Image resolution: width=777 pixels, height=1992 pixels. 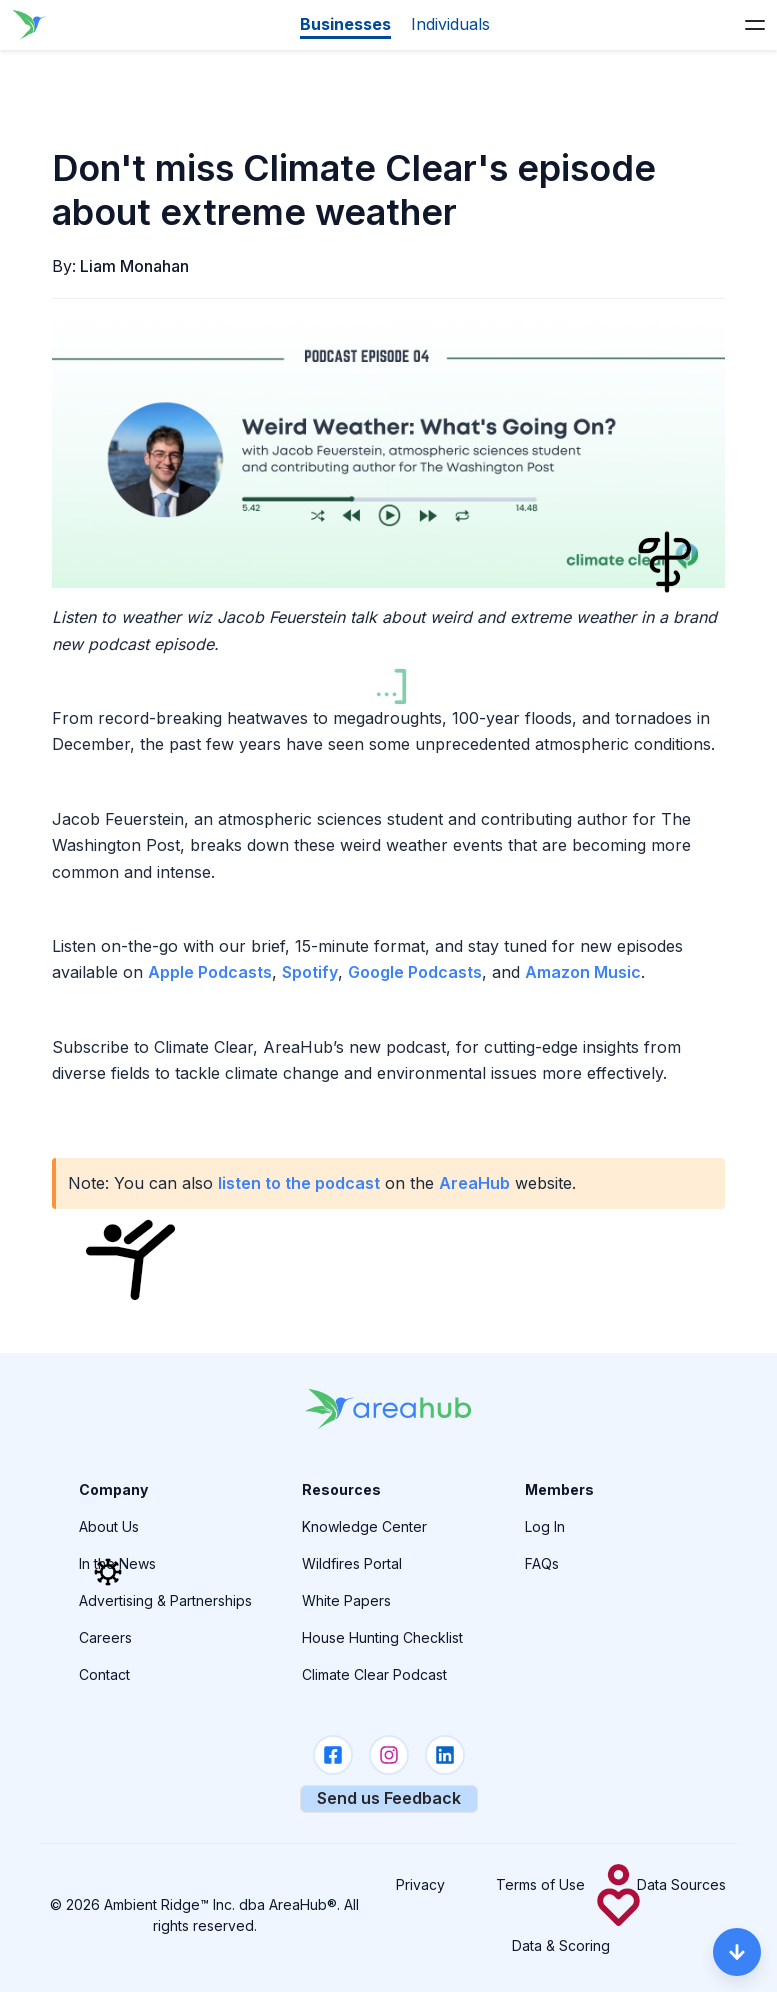 I want to click on view gymnastics or fitness activities, so click(x=130, y=1255).